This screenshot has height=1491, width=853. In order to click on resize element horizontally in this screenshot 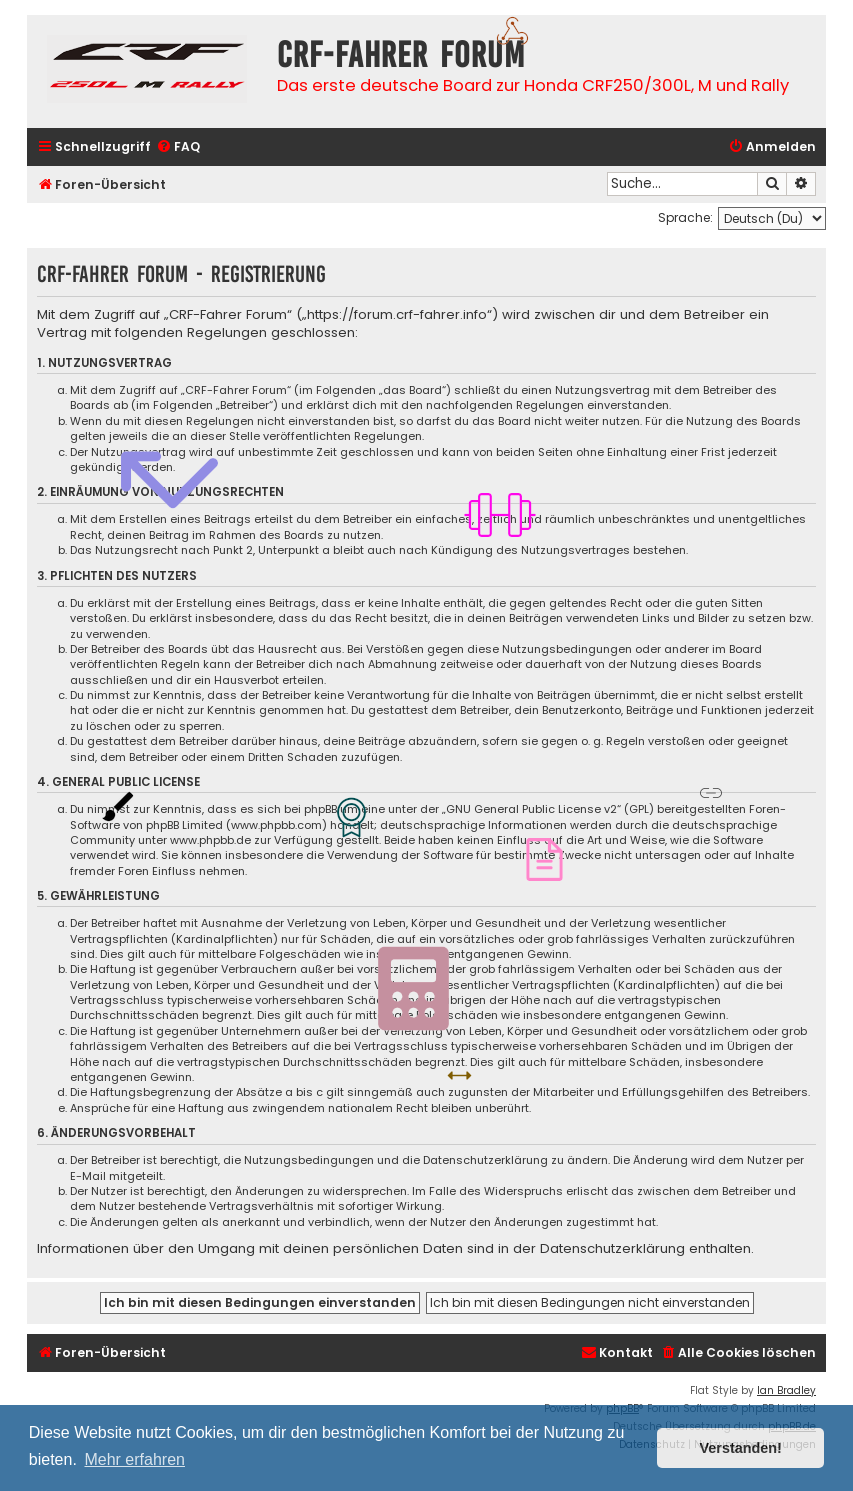, I will do `click(459, 1075)`.